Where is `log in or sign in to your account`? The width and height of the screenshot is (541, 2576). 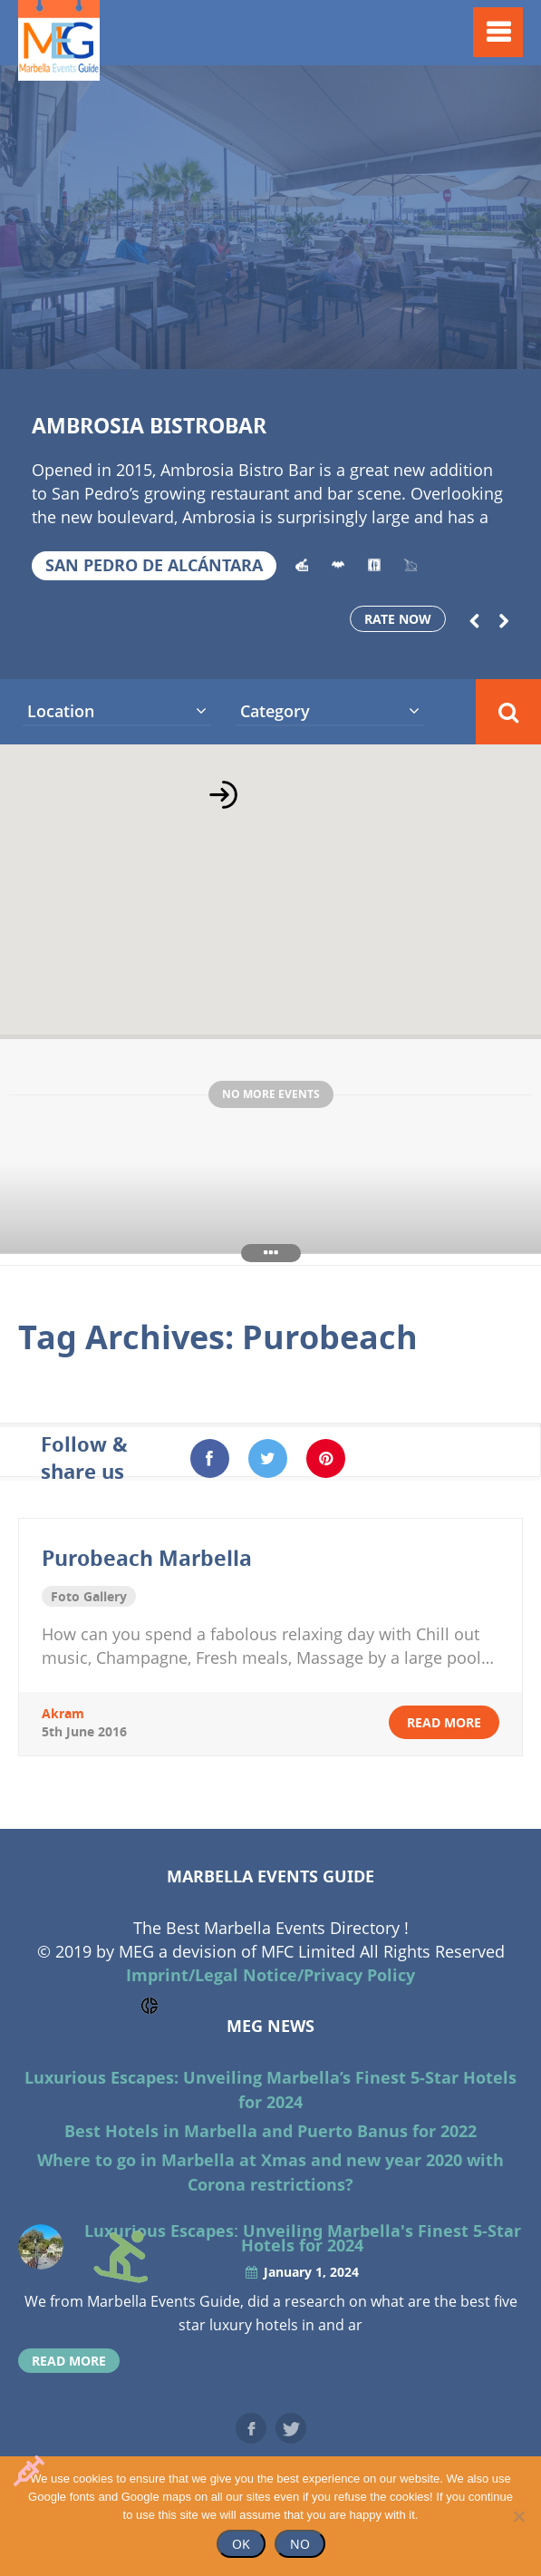
log in or sign in to your account is located at coordinates (223, 794).